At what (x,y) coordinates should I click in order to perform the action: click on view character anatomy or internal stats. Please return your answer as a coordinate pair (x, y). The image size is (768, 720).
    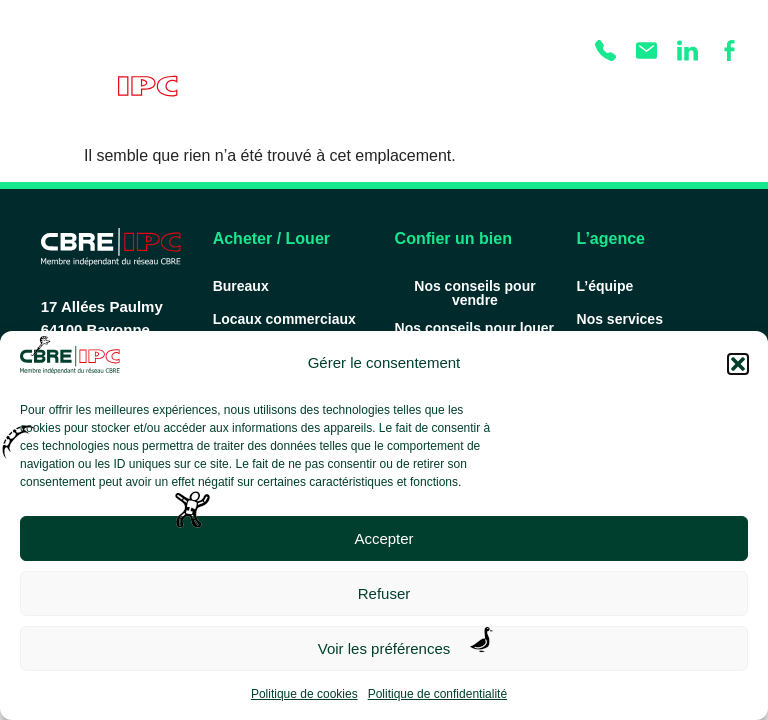
    Looking at the image, I should click on (192, 509).